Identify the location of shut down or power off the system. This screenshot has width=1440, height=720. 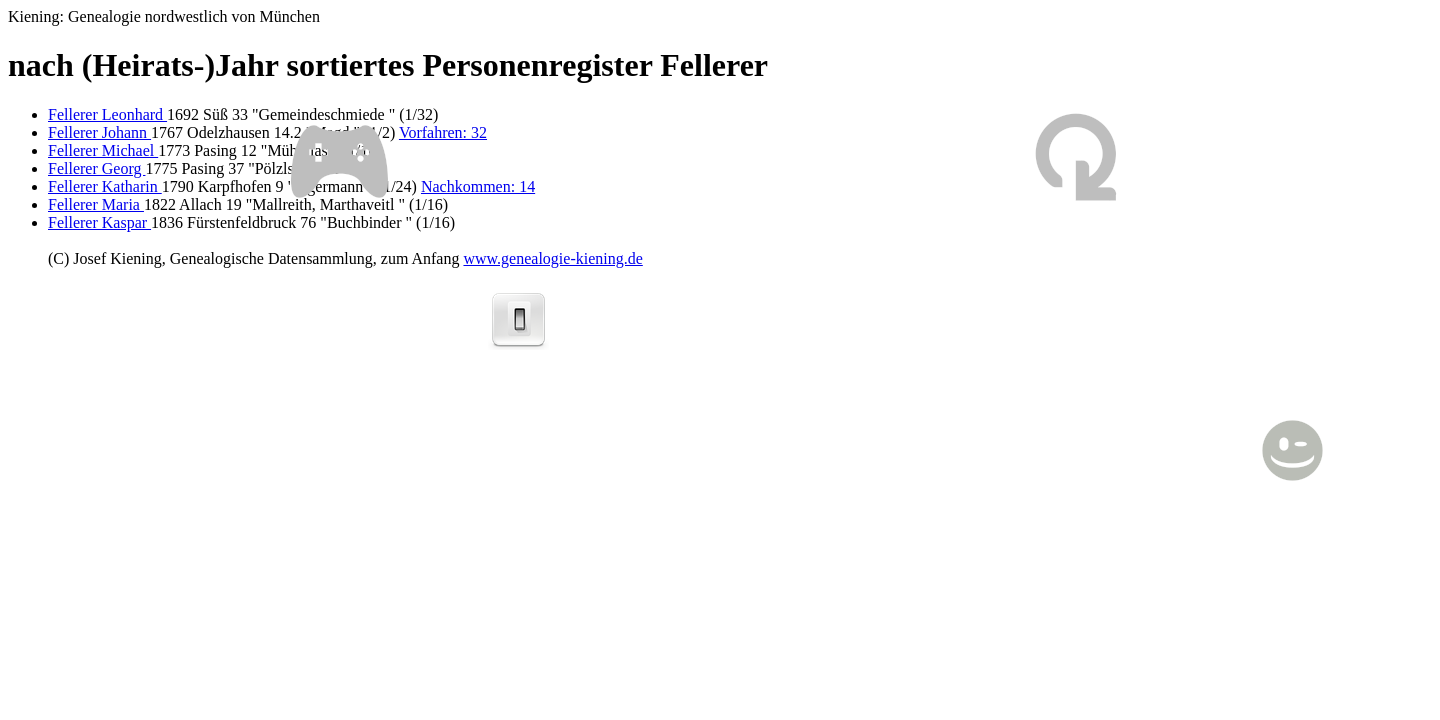
(518, 319).